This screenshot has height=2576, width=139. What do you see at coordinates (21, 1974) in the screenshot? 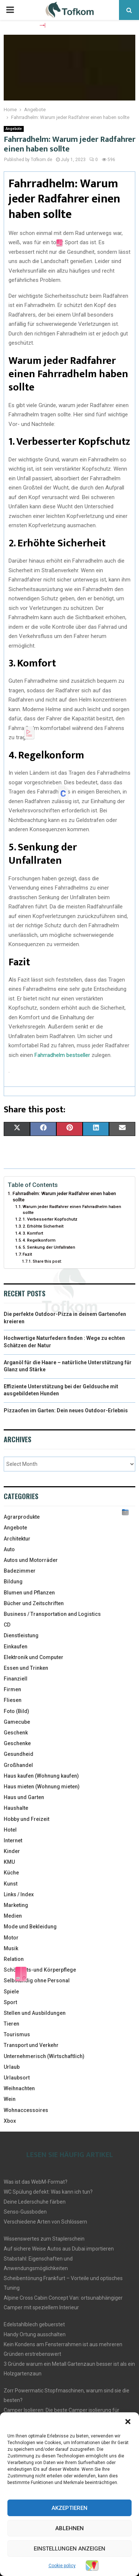
I see `a debian software package file ready for installation` at bounding box center [21, 1974].